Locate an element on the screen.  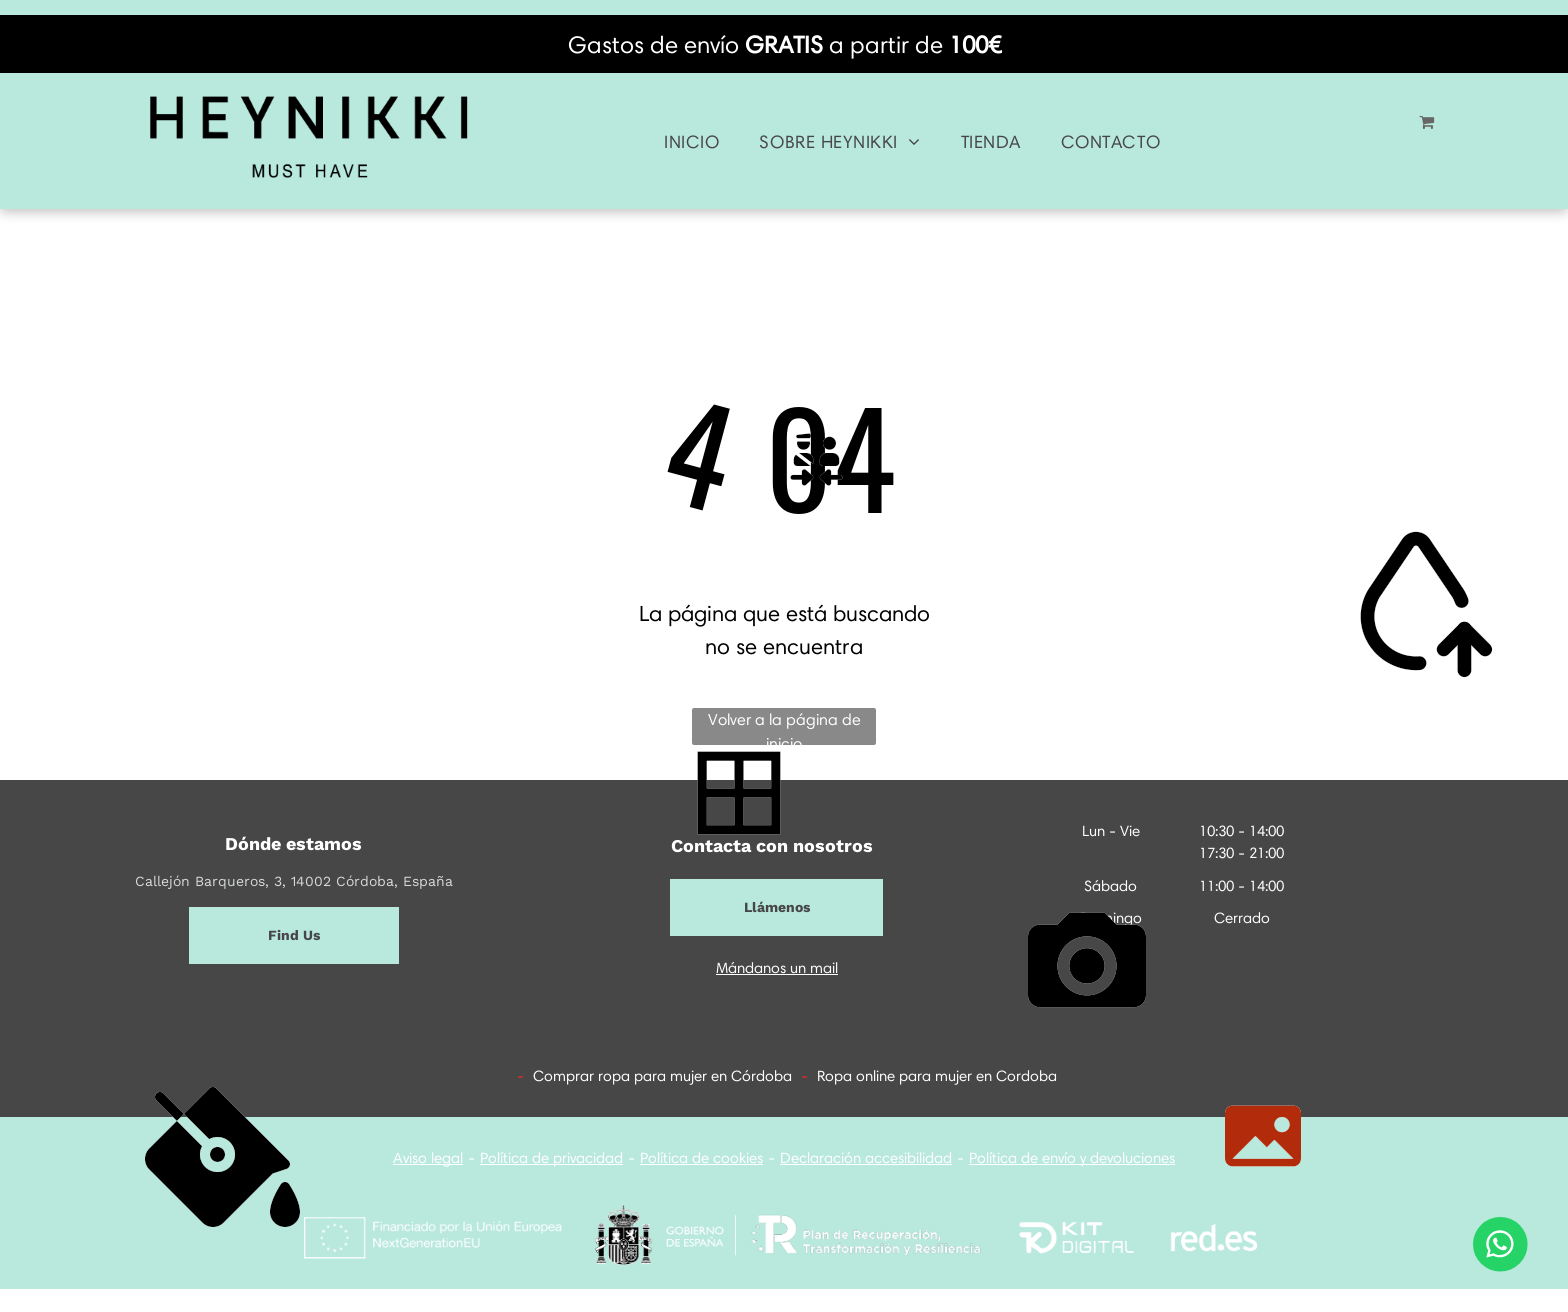
fill area with selected color is located at coordinates (220, 1162).